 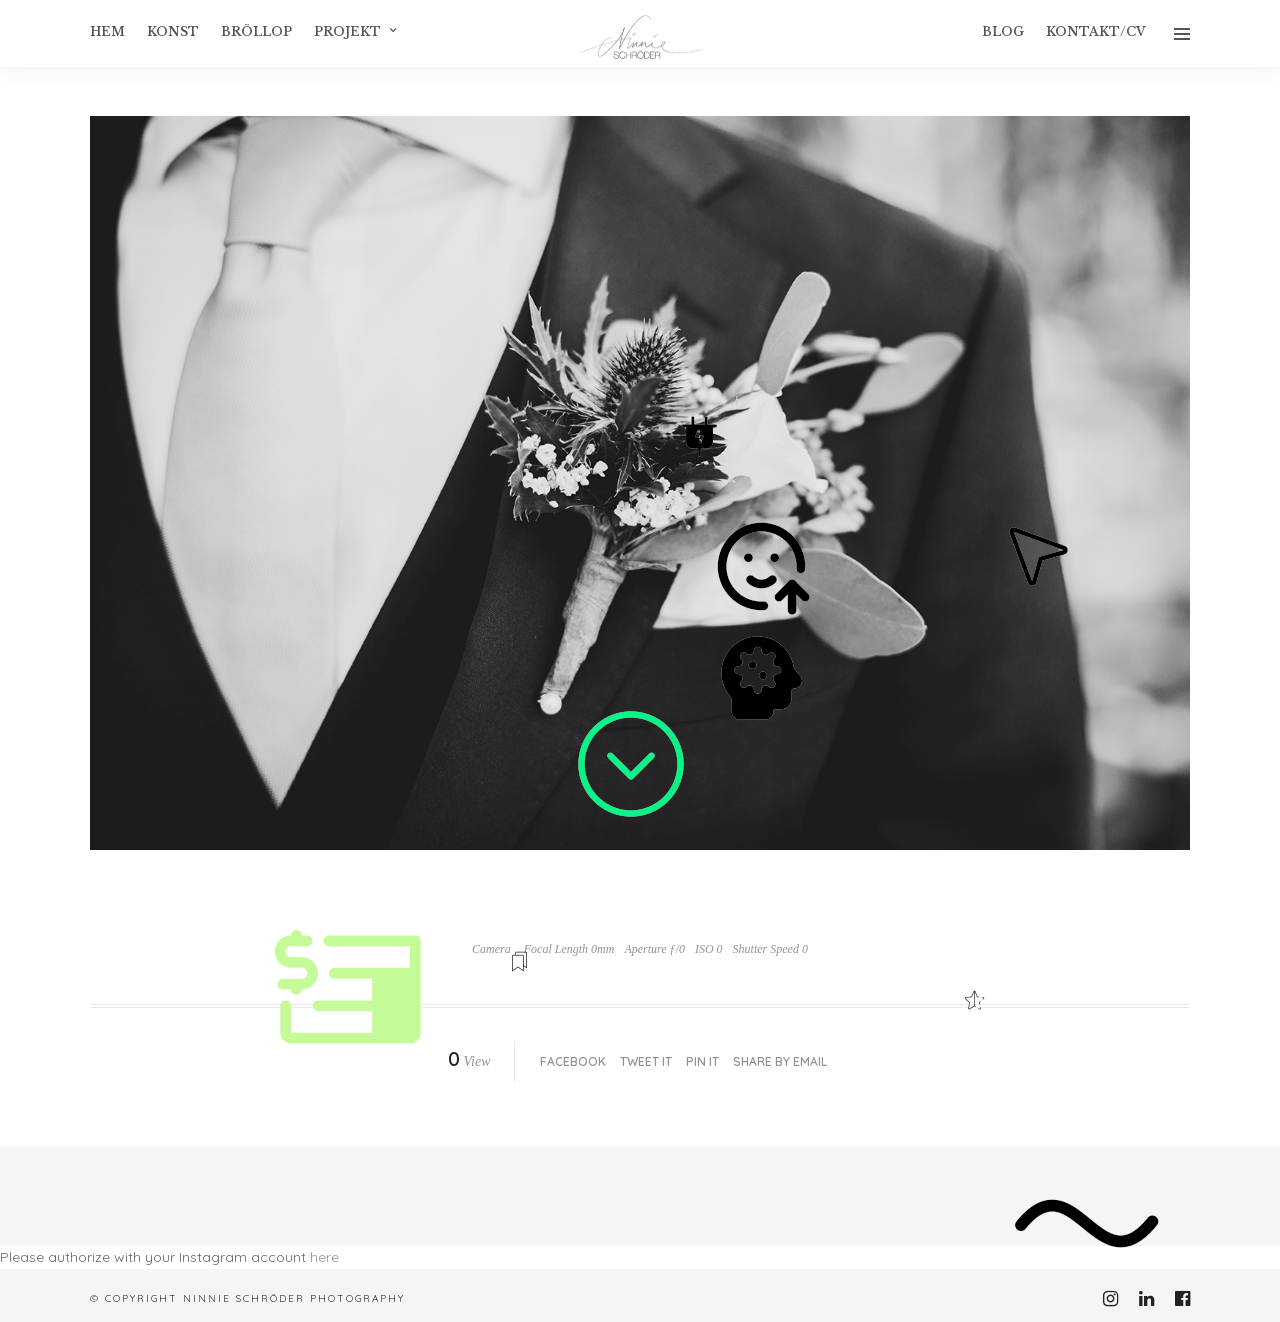 What do you see at coordinates (350, 989) in the screenshot?
I see `view or access invoices` at bounding box center [350, 989].